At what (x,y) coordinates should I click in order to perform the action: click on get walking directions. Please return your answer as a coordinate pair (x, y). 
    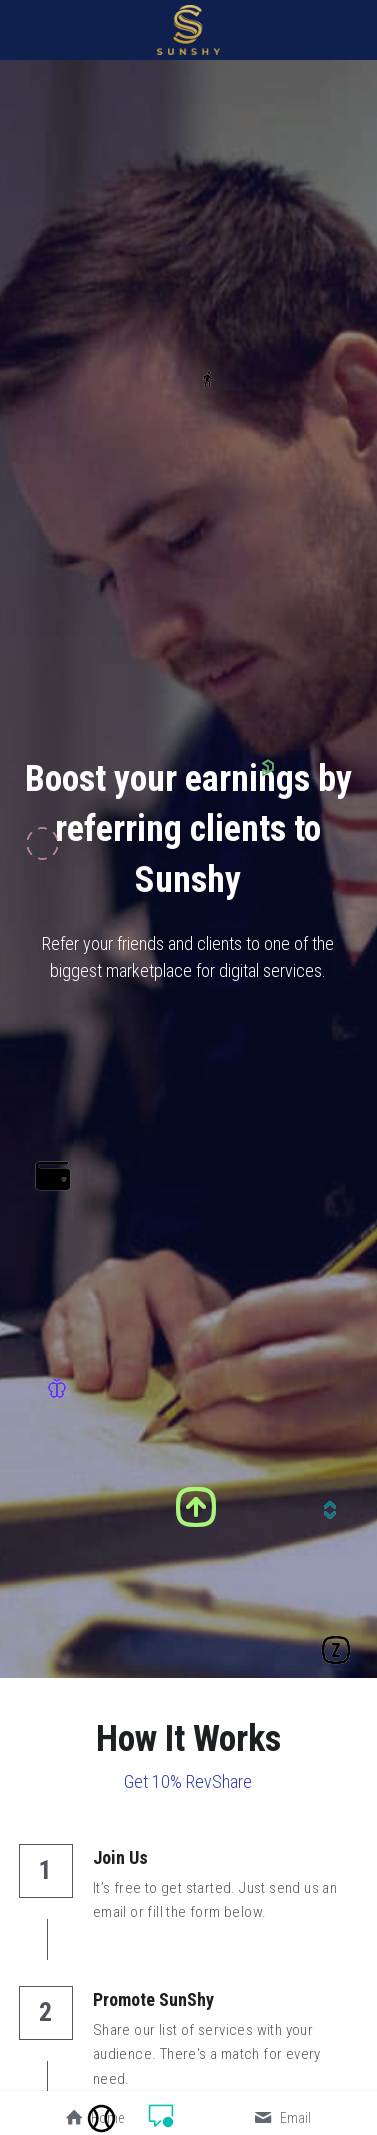
    Looking at the image, I should click on (208, 379).